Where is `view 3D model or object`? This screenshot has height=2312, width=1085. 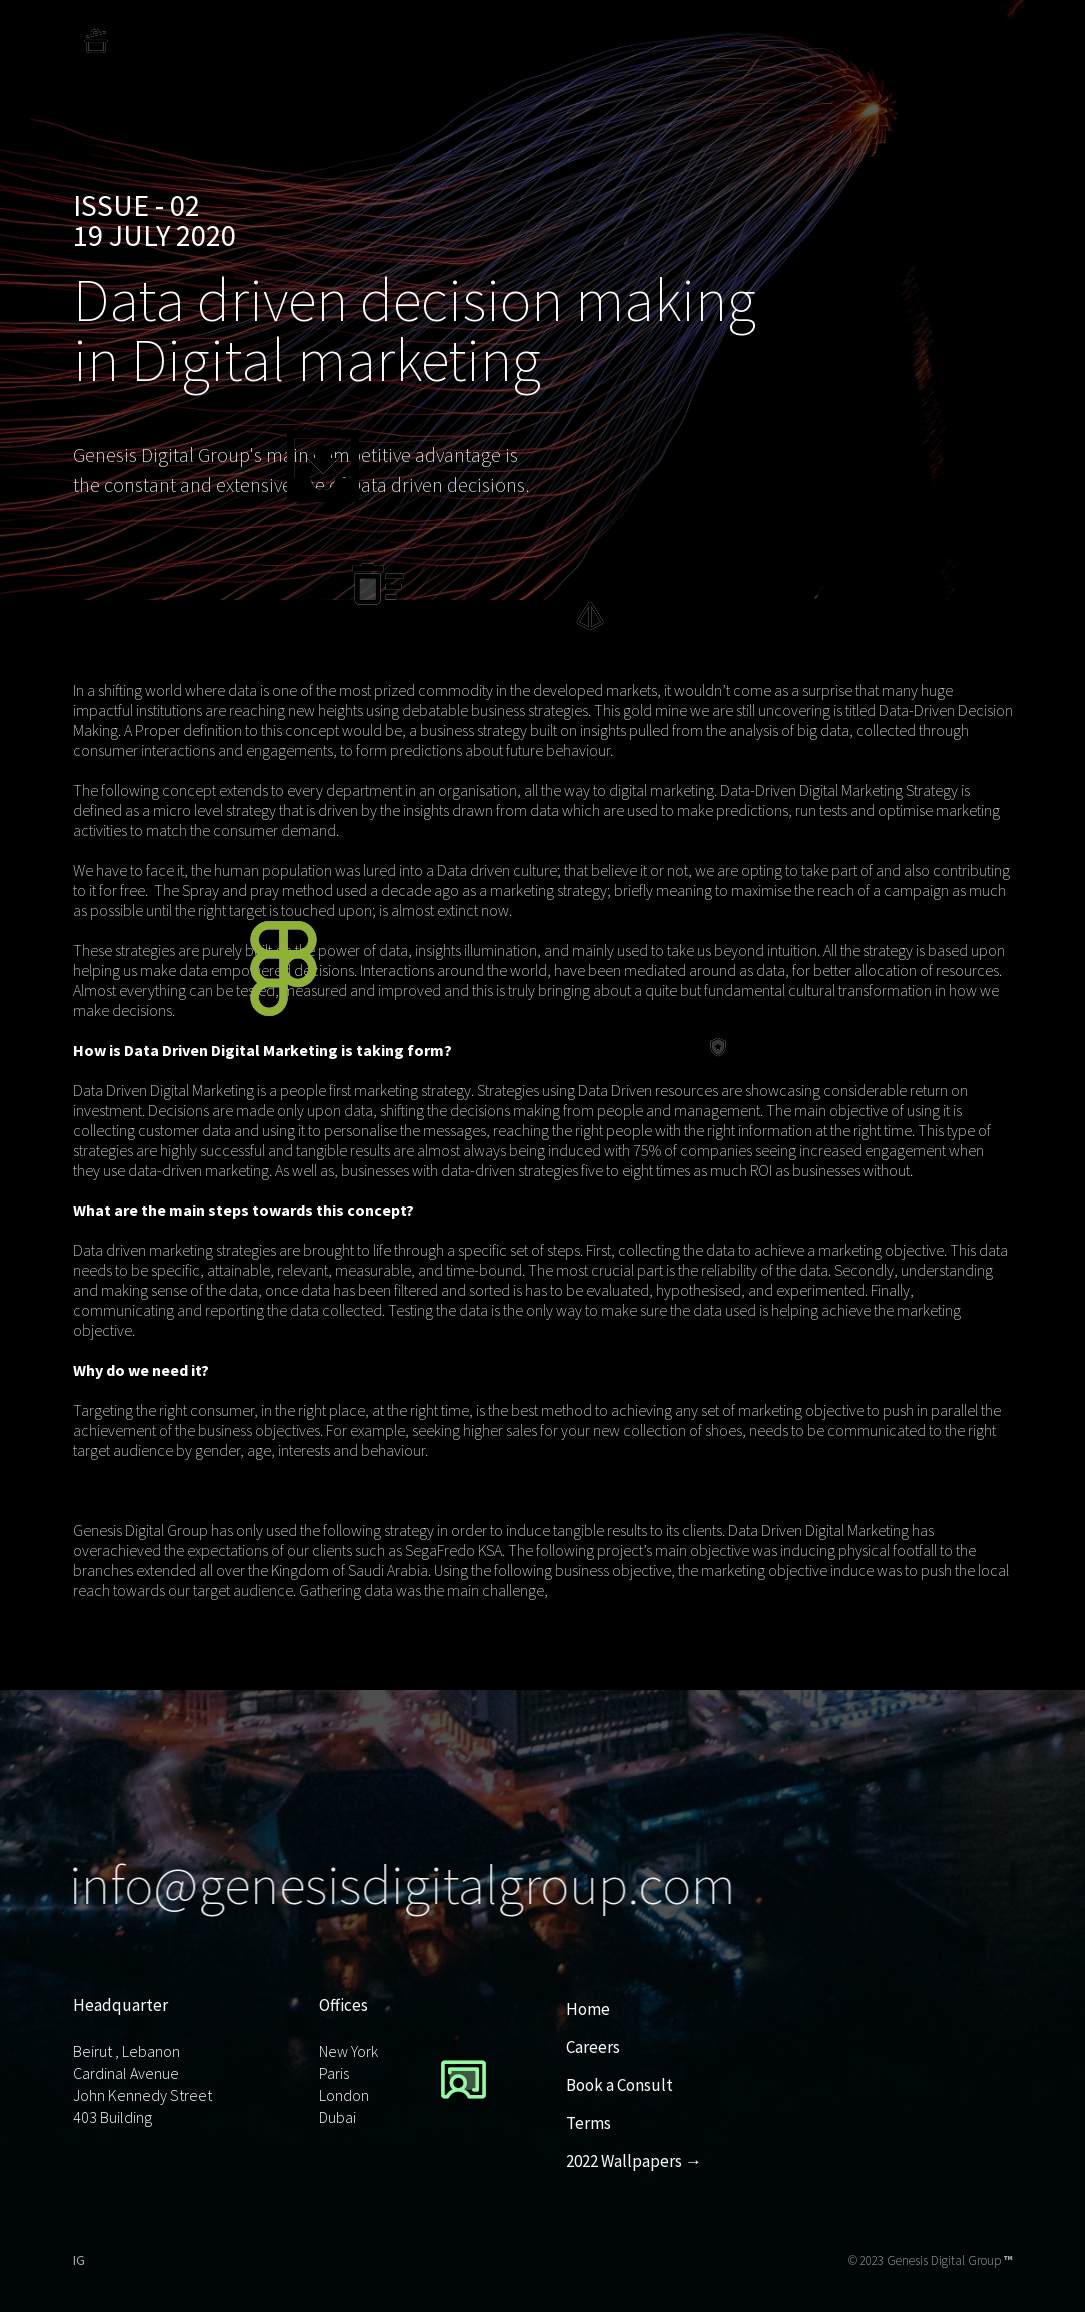 view 3D model or object is located at coordinates (590, 616).